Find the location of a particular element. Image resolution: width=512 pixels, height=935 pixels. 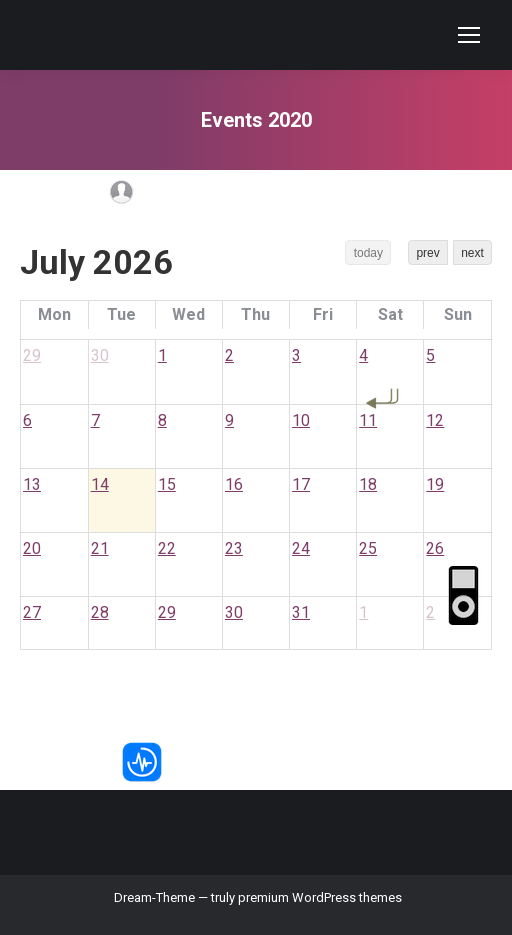

iPod nano device in sidebar is located at coordinates (463, 595).